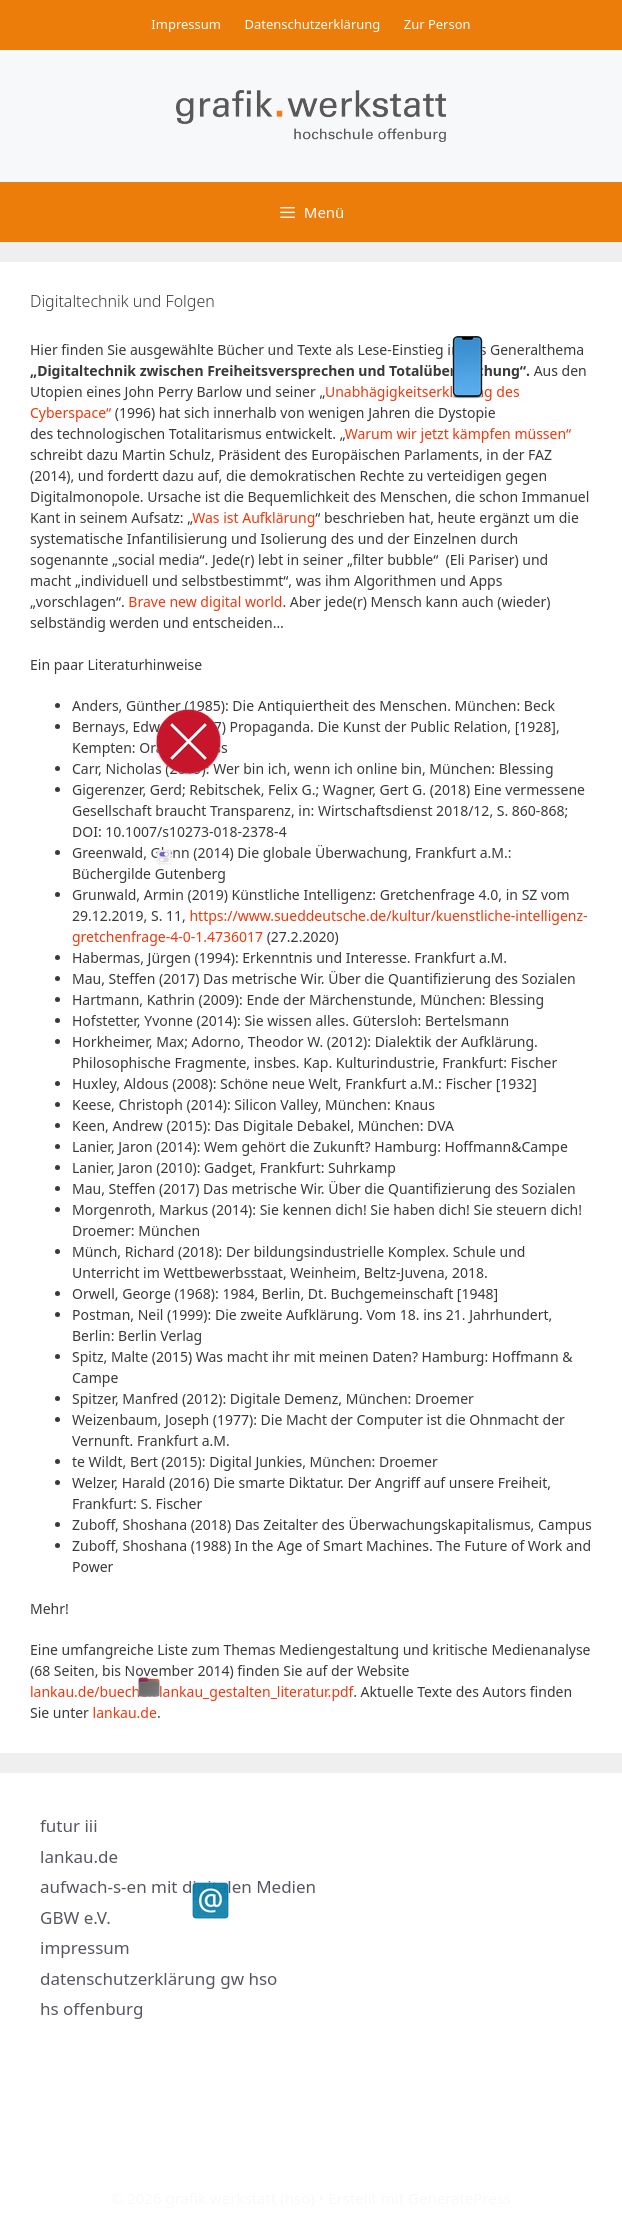 The height and width of the screenshot is (2229, 622). Describe the element at coordinates (164, 857) in the screenshot. I see `open desktop preferences or settings` at that location.